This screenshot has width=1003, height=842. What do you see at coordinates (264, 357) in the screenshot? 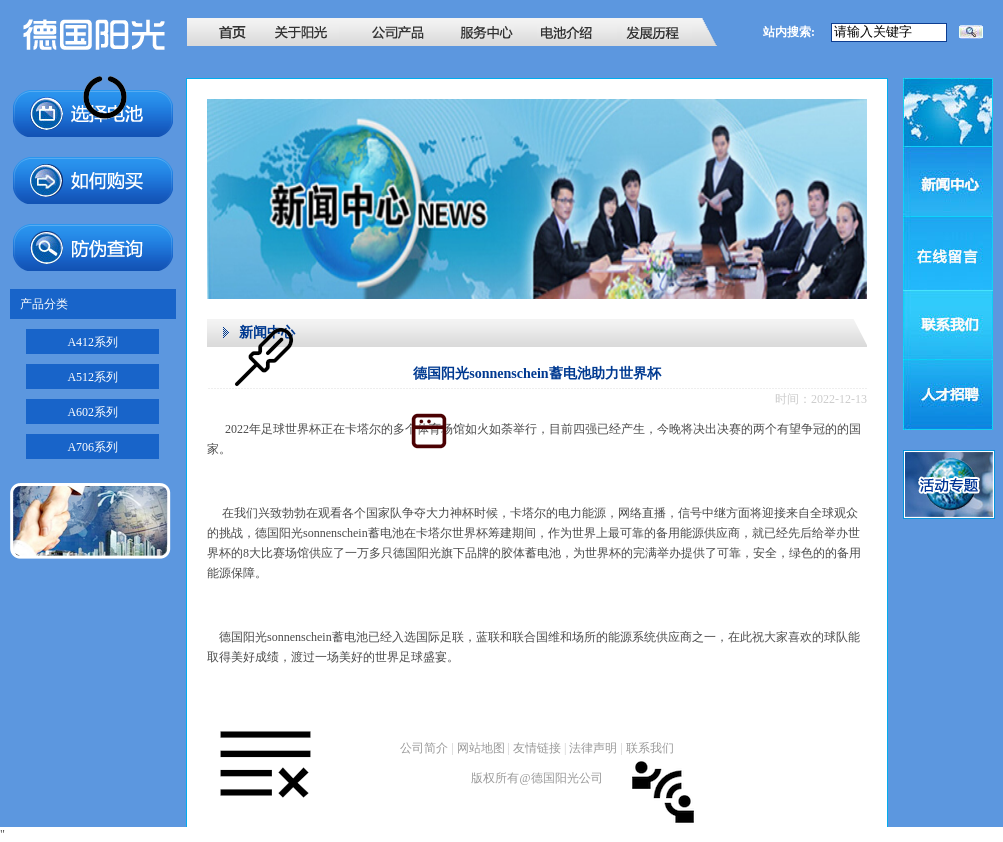
I see `access settings or configuration options` at bounding box center [264, 357].